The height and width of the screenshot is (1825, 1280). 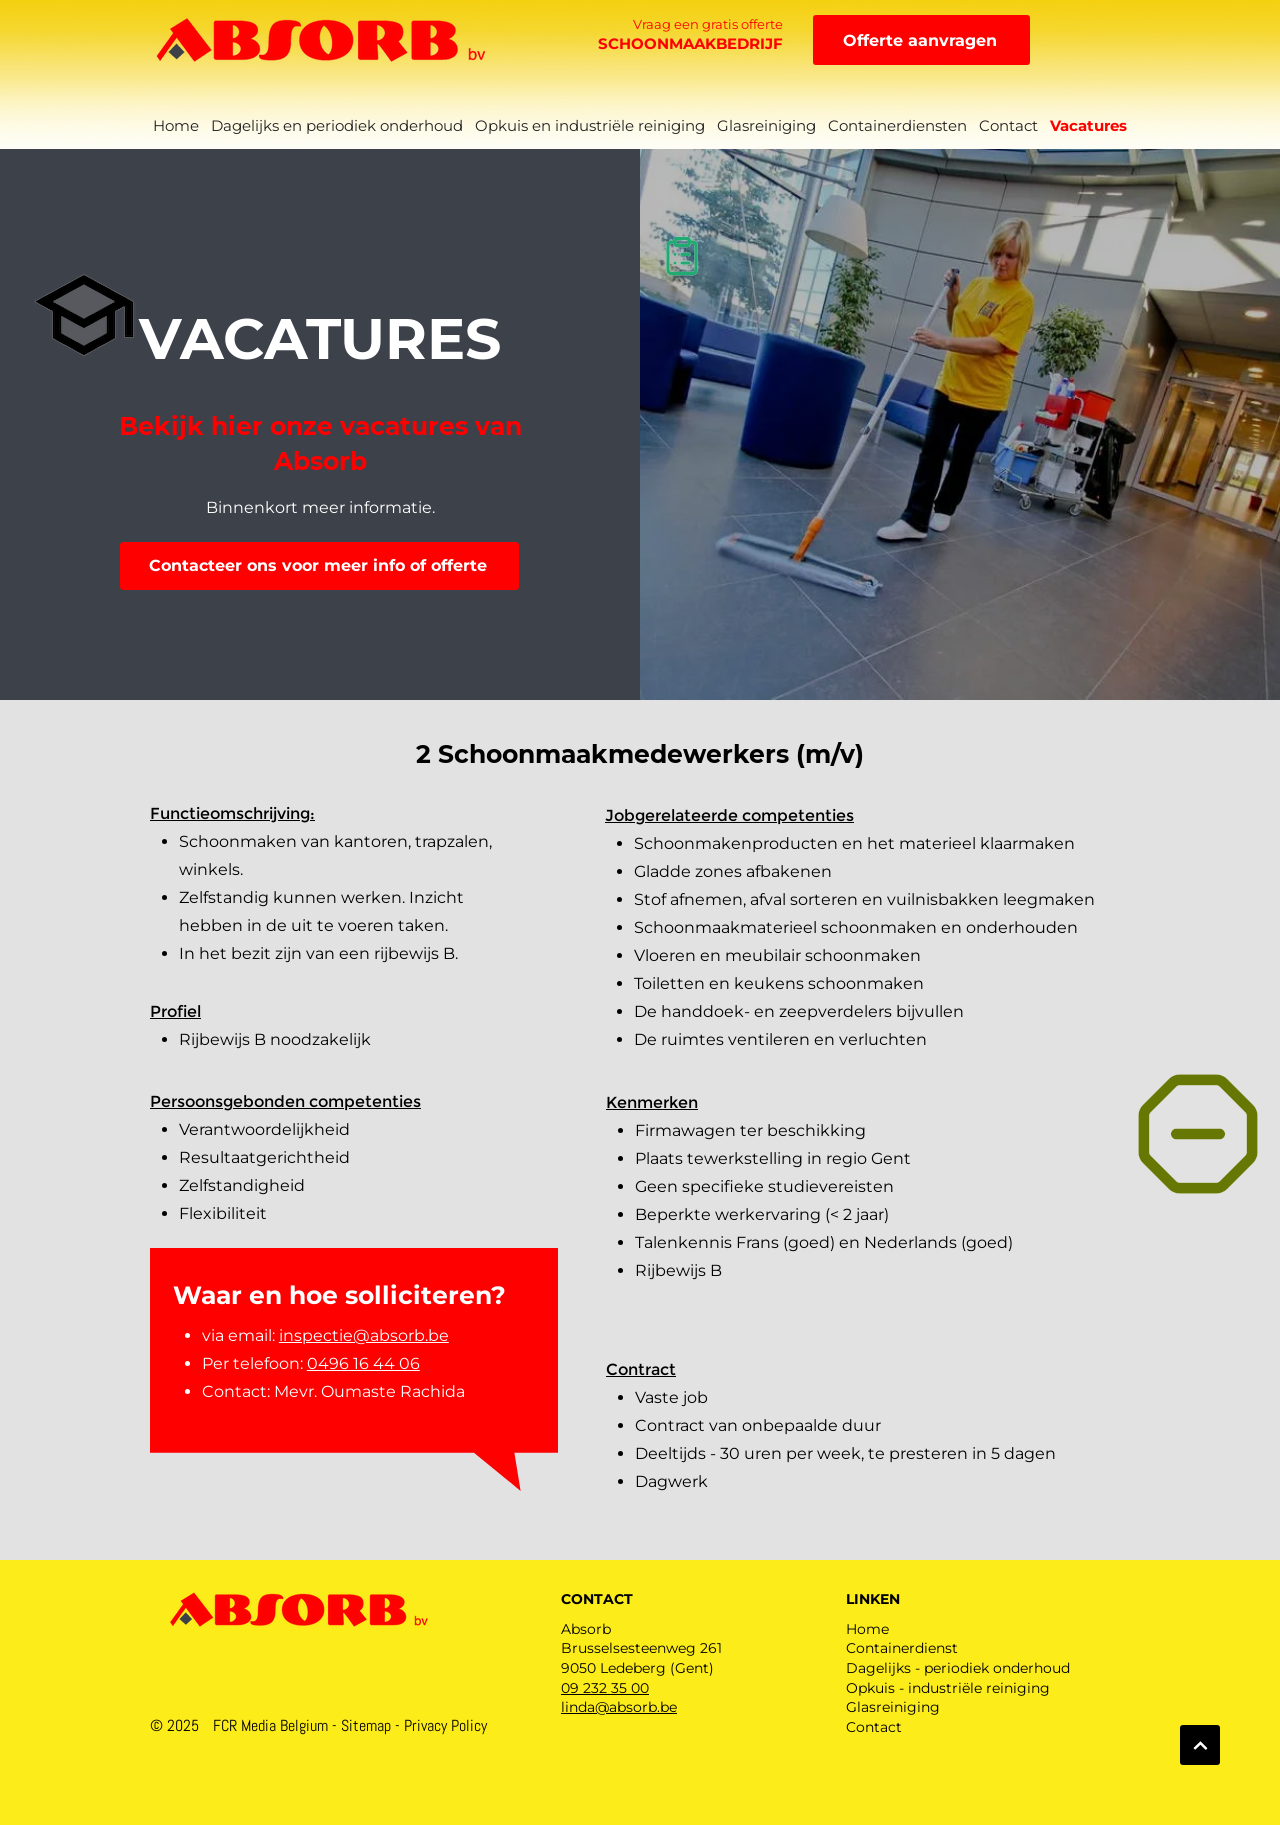 What do you see at coordinates (682, 256) in the screenshot?
I see `view task list or checklist` at bounding box center [682, 256].